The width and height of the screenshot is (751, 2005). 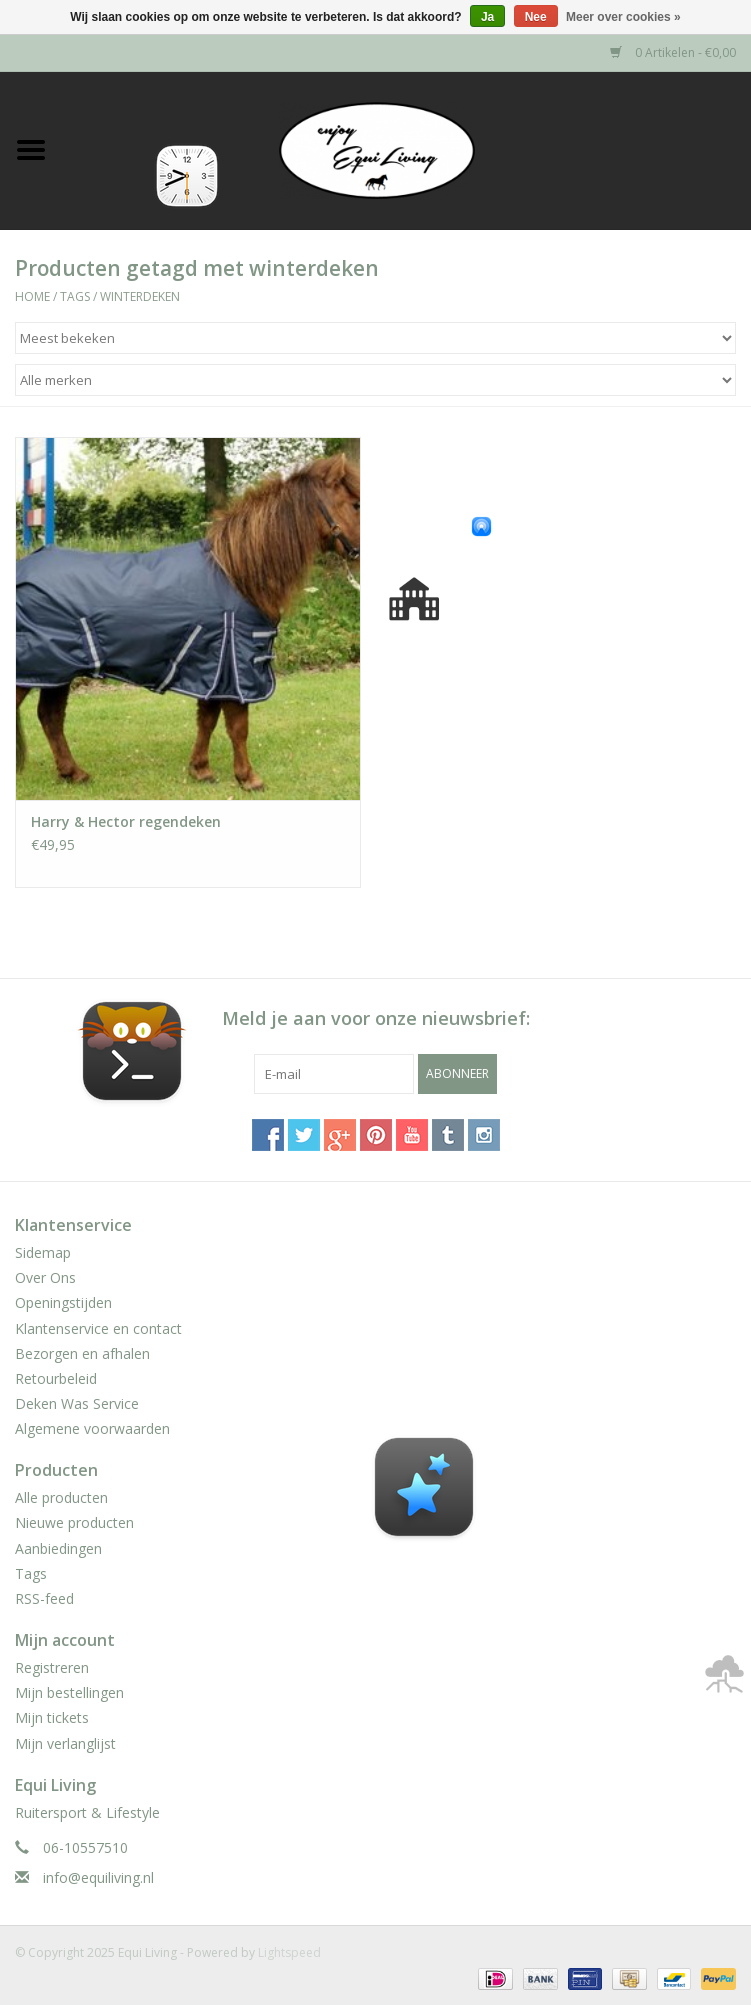 What do you see at coordinates (424, 1487) in the screenshot?
I see `open anki flashcard app` at bounding box center [424, 1487].